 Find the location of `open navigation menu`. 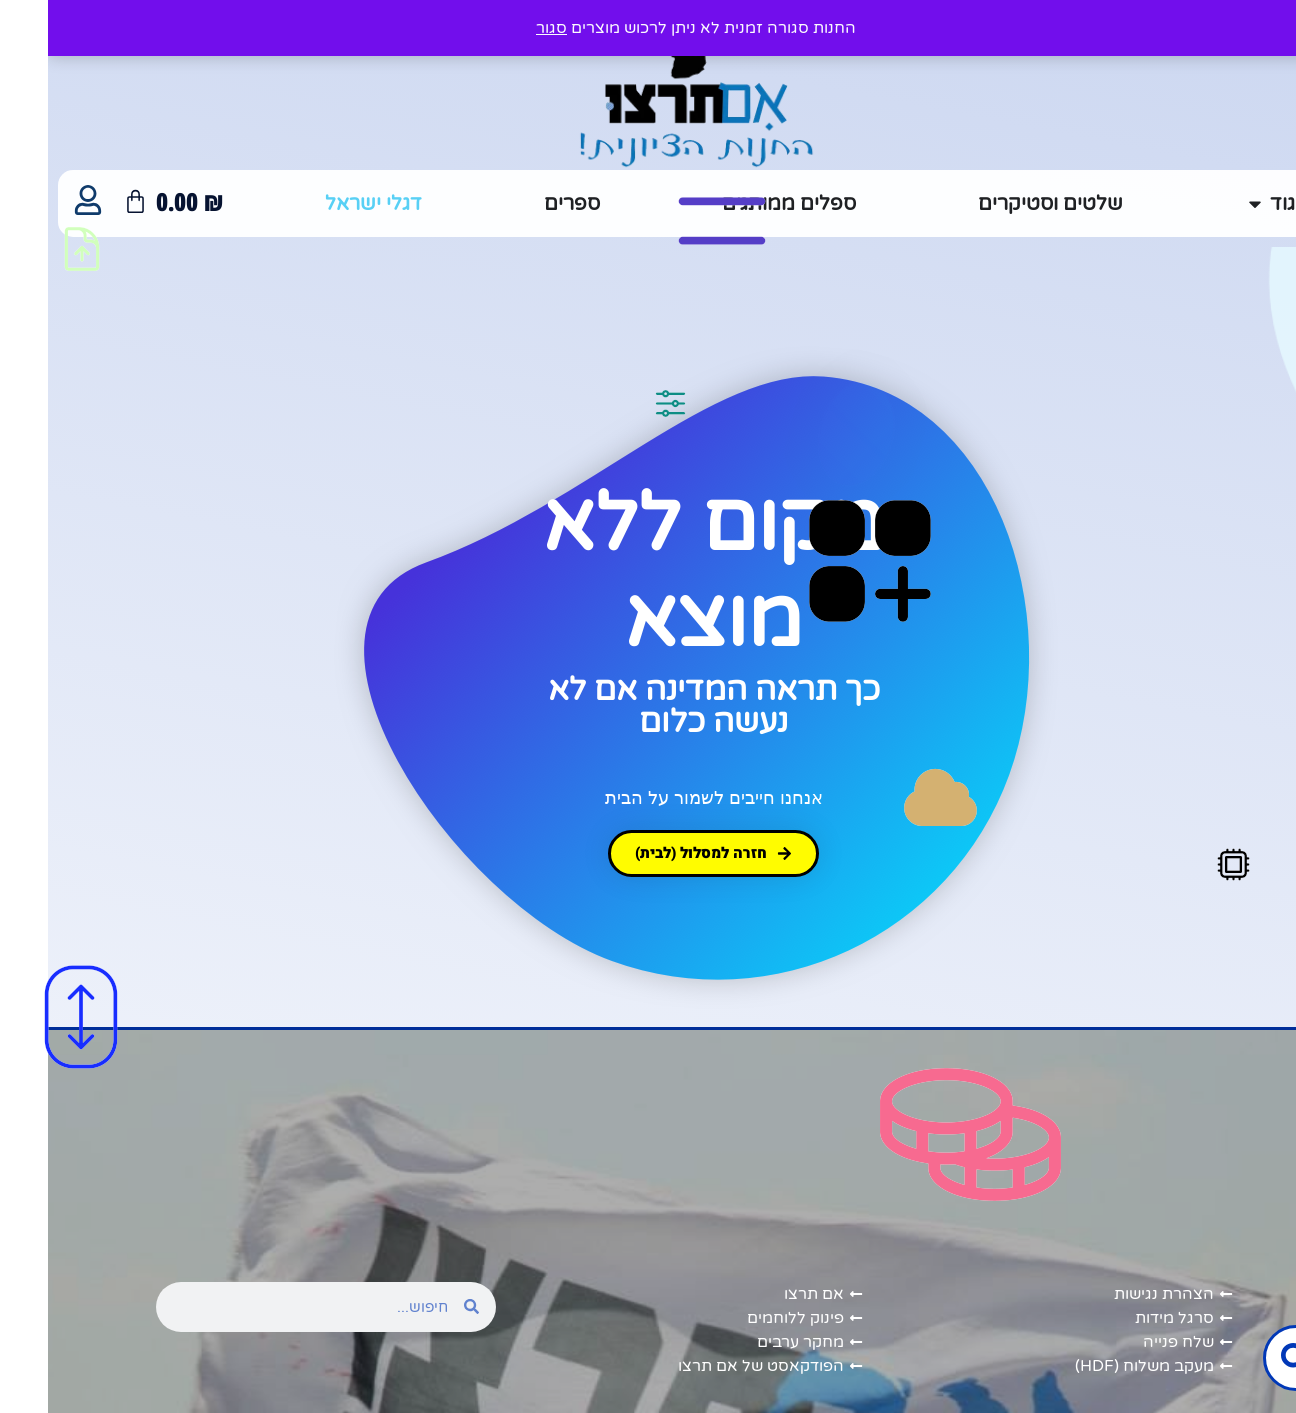

open navigation menu is located at coordinates (722, 221).